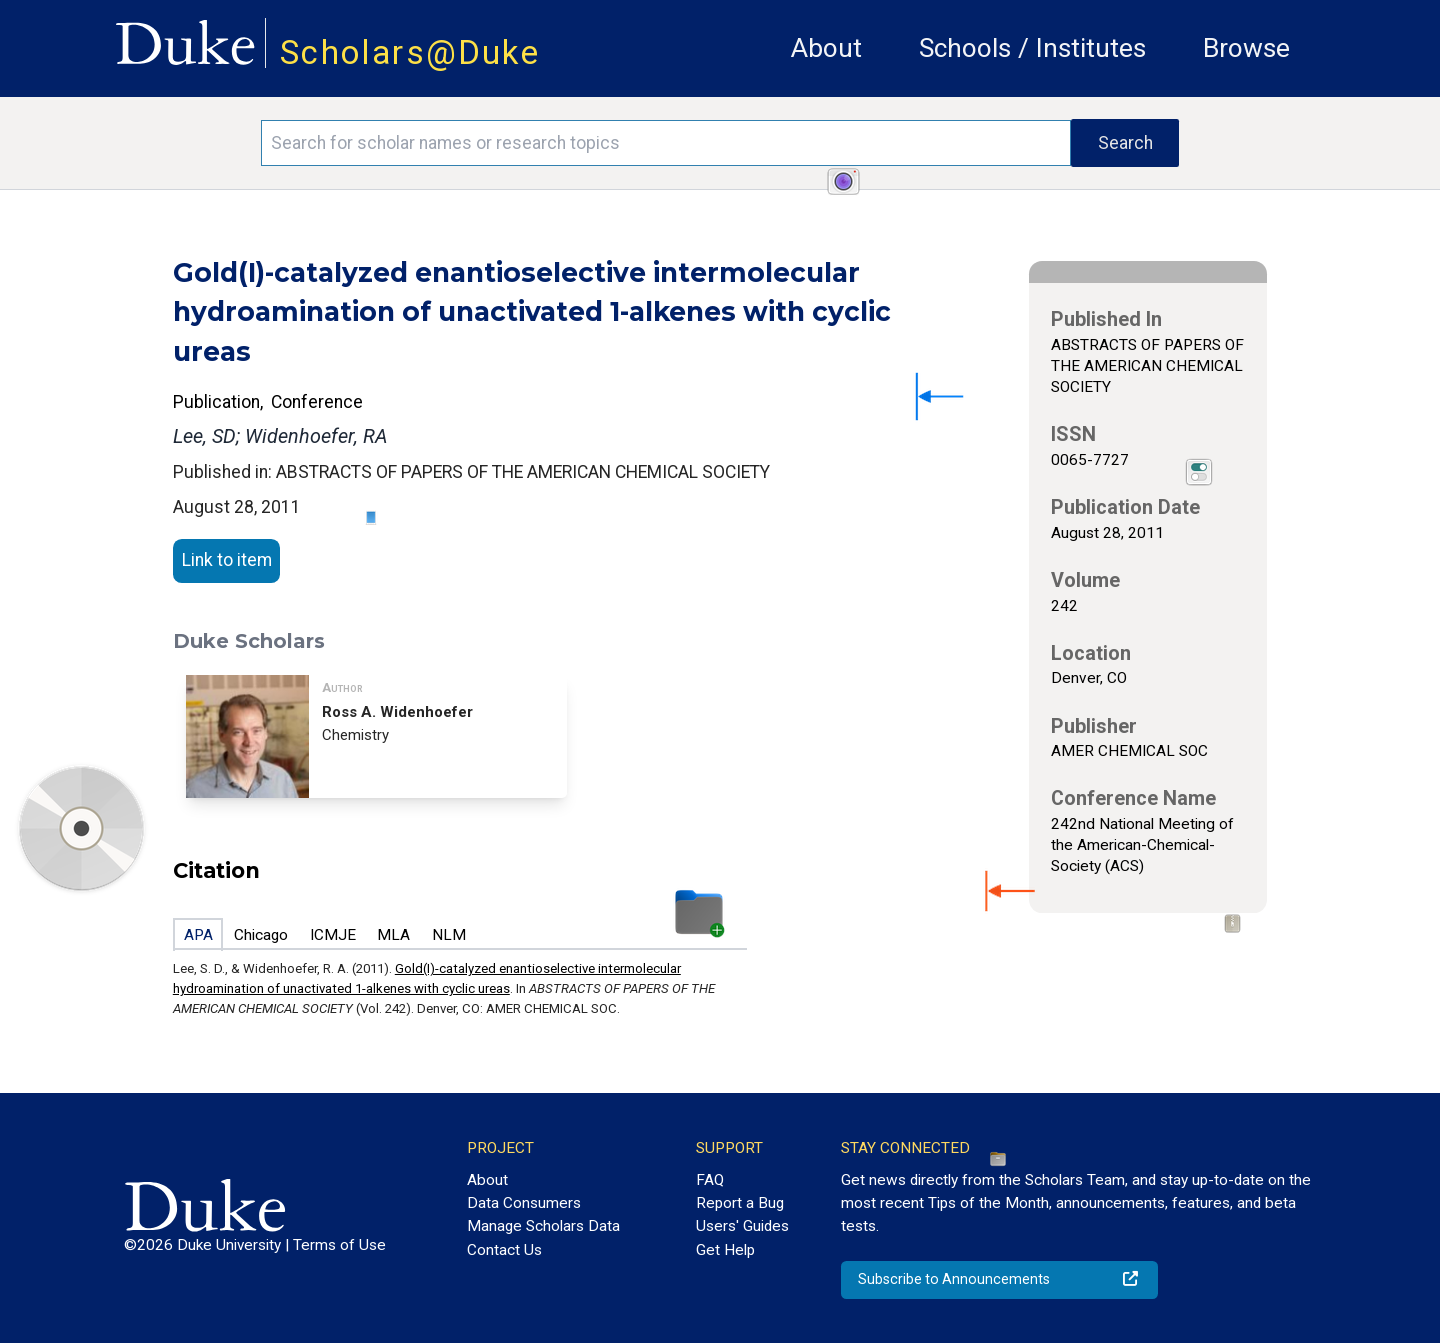 This screenshot has width=1440, height=1343. Describe the element at coordinates (371, 516) in the screenshot. I see `indicates a connected iPad Mini device` at that location.